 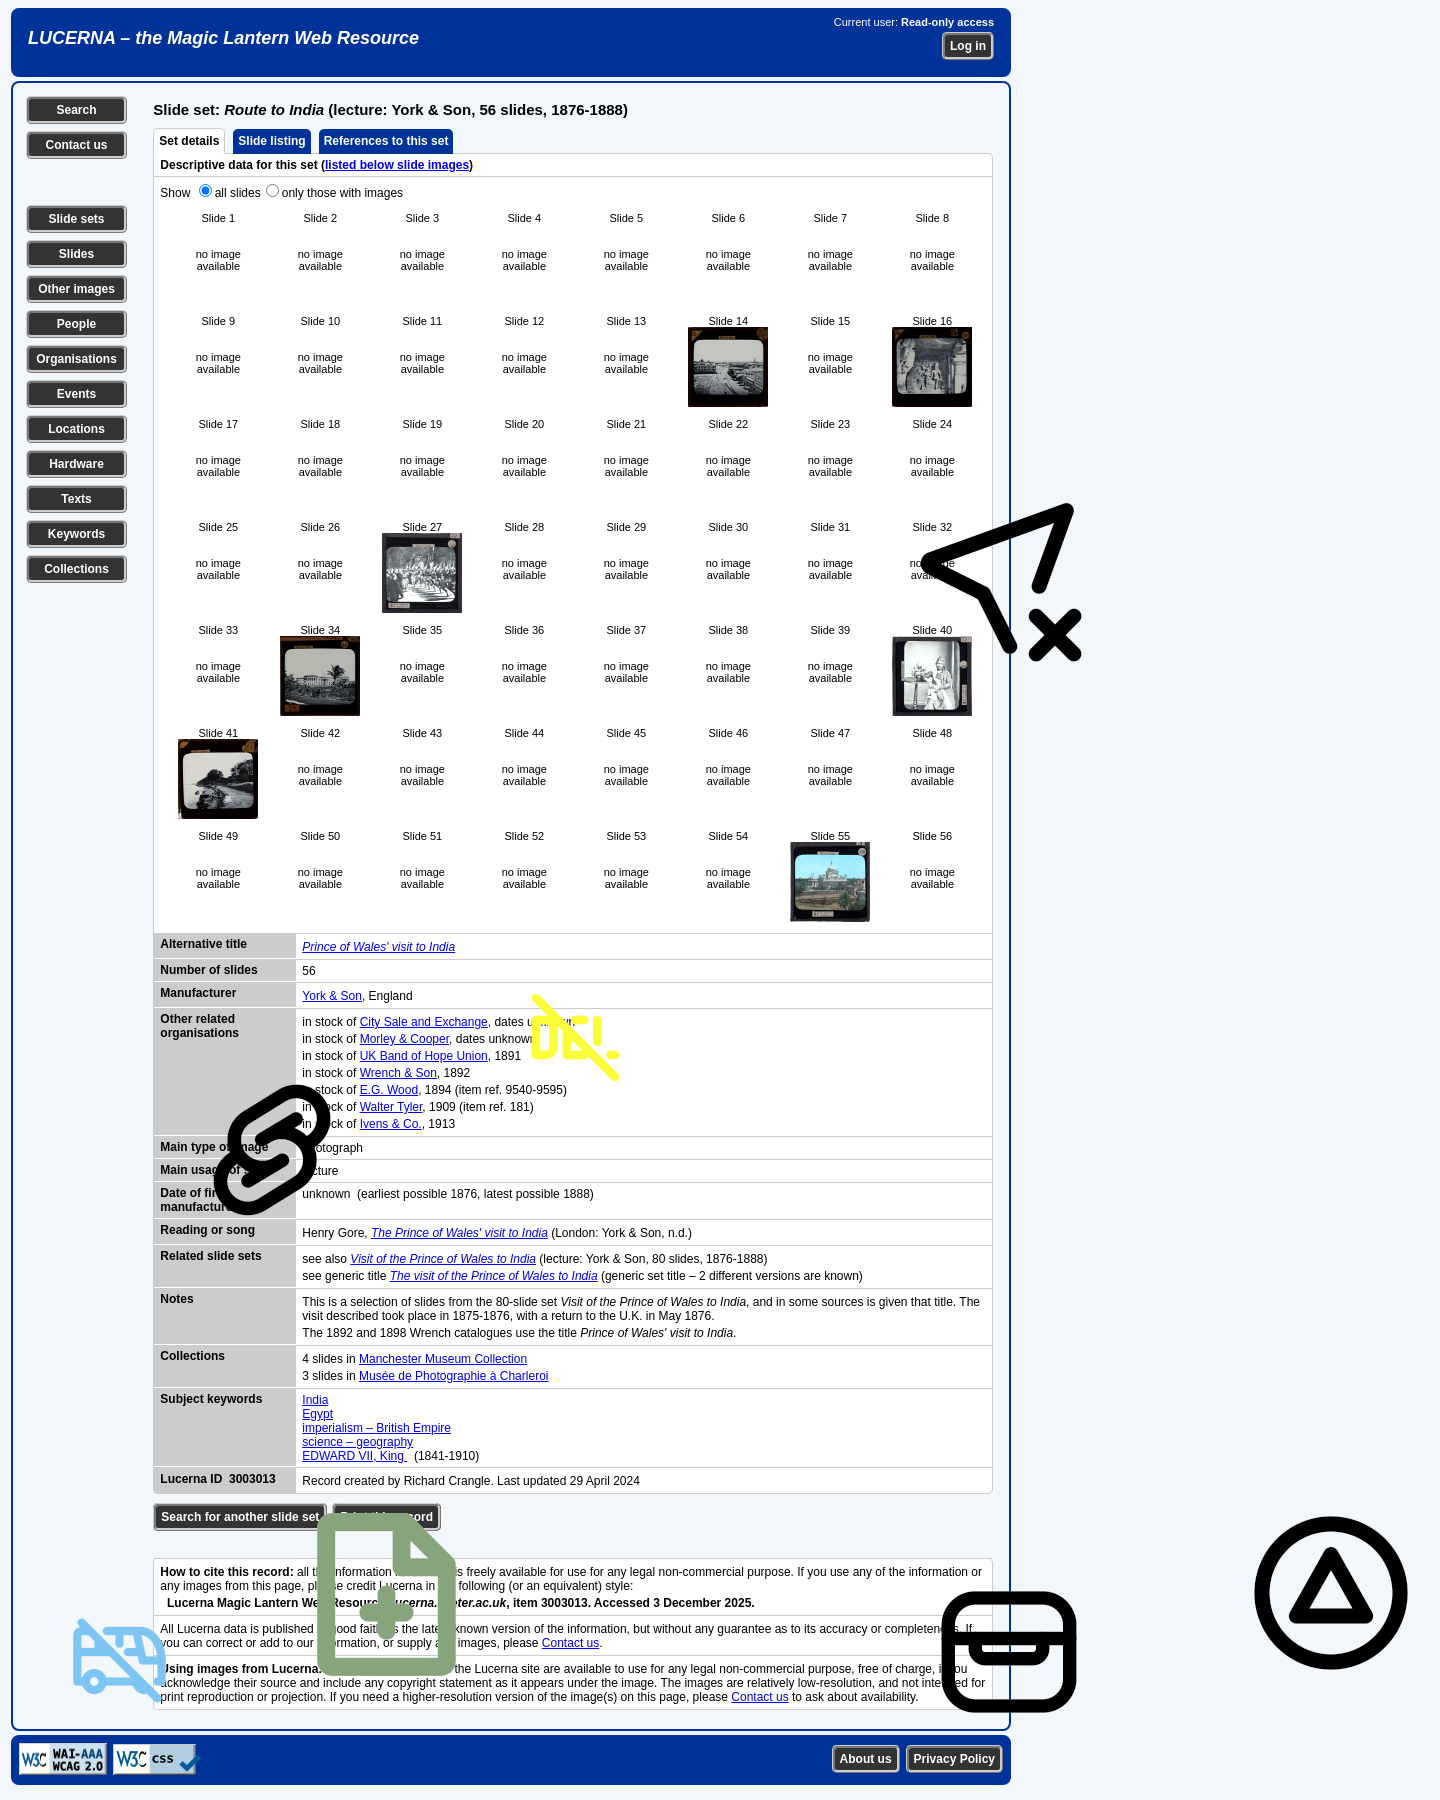 I want to click on link to Svelte framework documentation or resources, so click(x=275, y=1146).